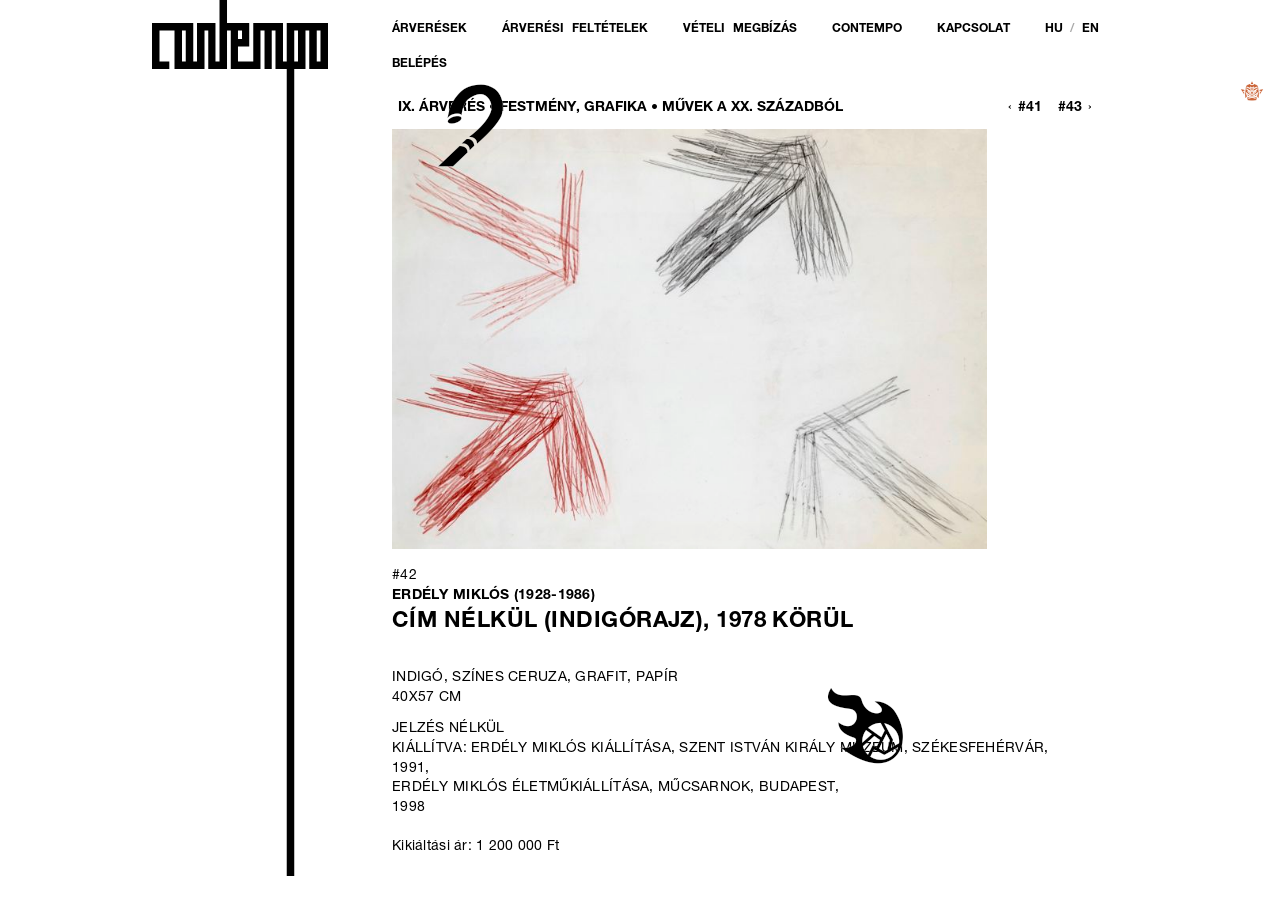 This screenshot has width=1280, height=910. Describe the element at coordinates (470, 125) in the screenshot. I see `shepherd or pastoral character class icon` at that location.